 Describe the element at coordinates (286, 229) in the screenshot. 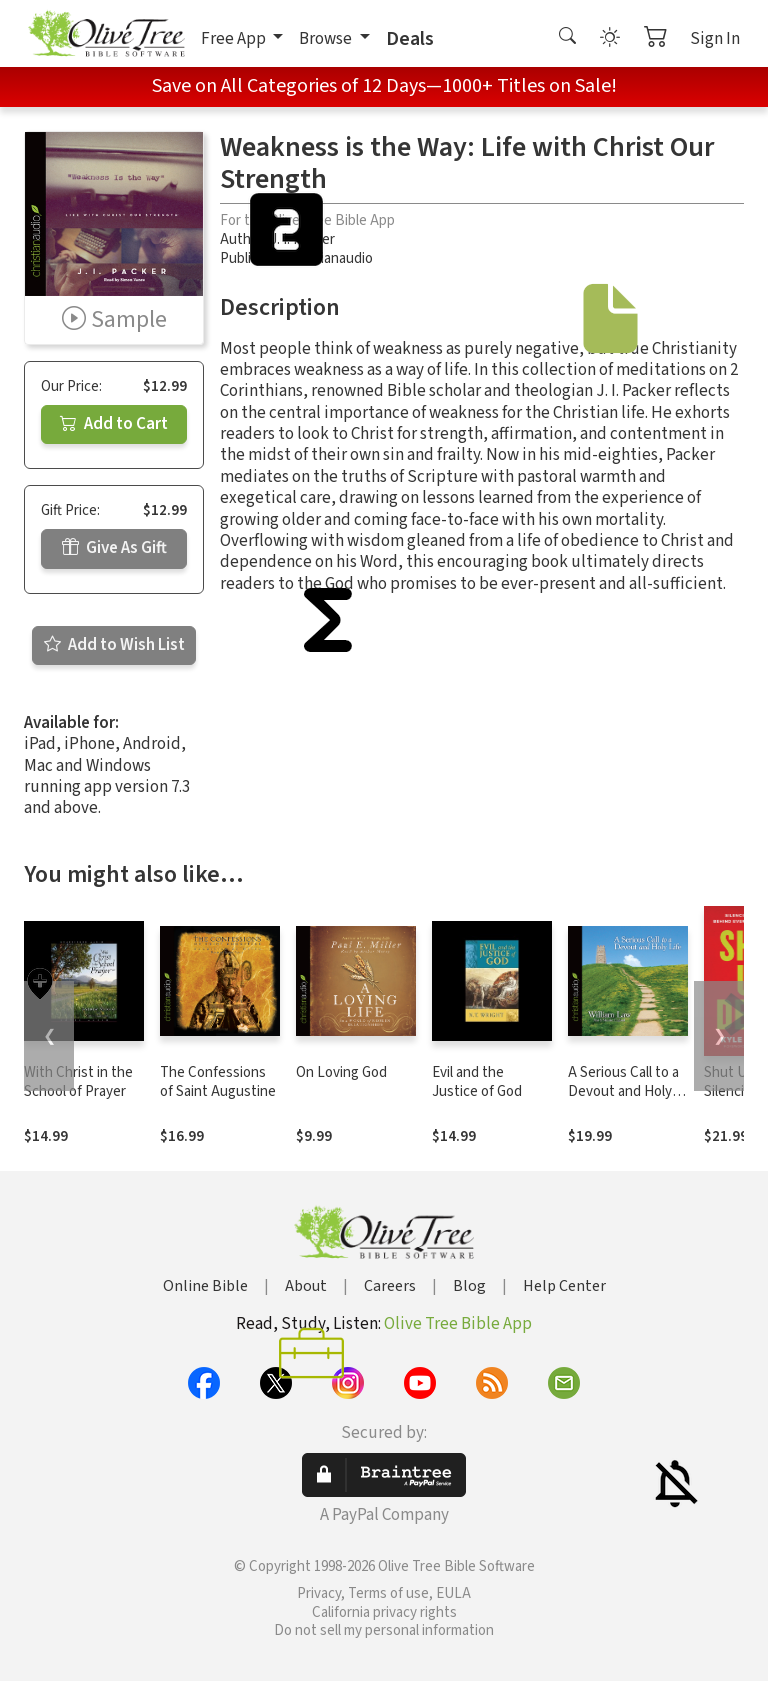

I see `select image filter or look number two` at that location.